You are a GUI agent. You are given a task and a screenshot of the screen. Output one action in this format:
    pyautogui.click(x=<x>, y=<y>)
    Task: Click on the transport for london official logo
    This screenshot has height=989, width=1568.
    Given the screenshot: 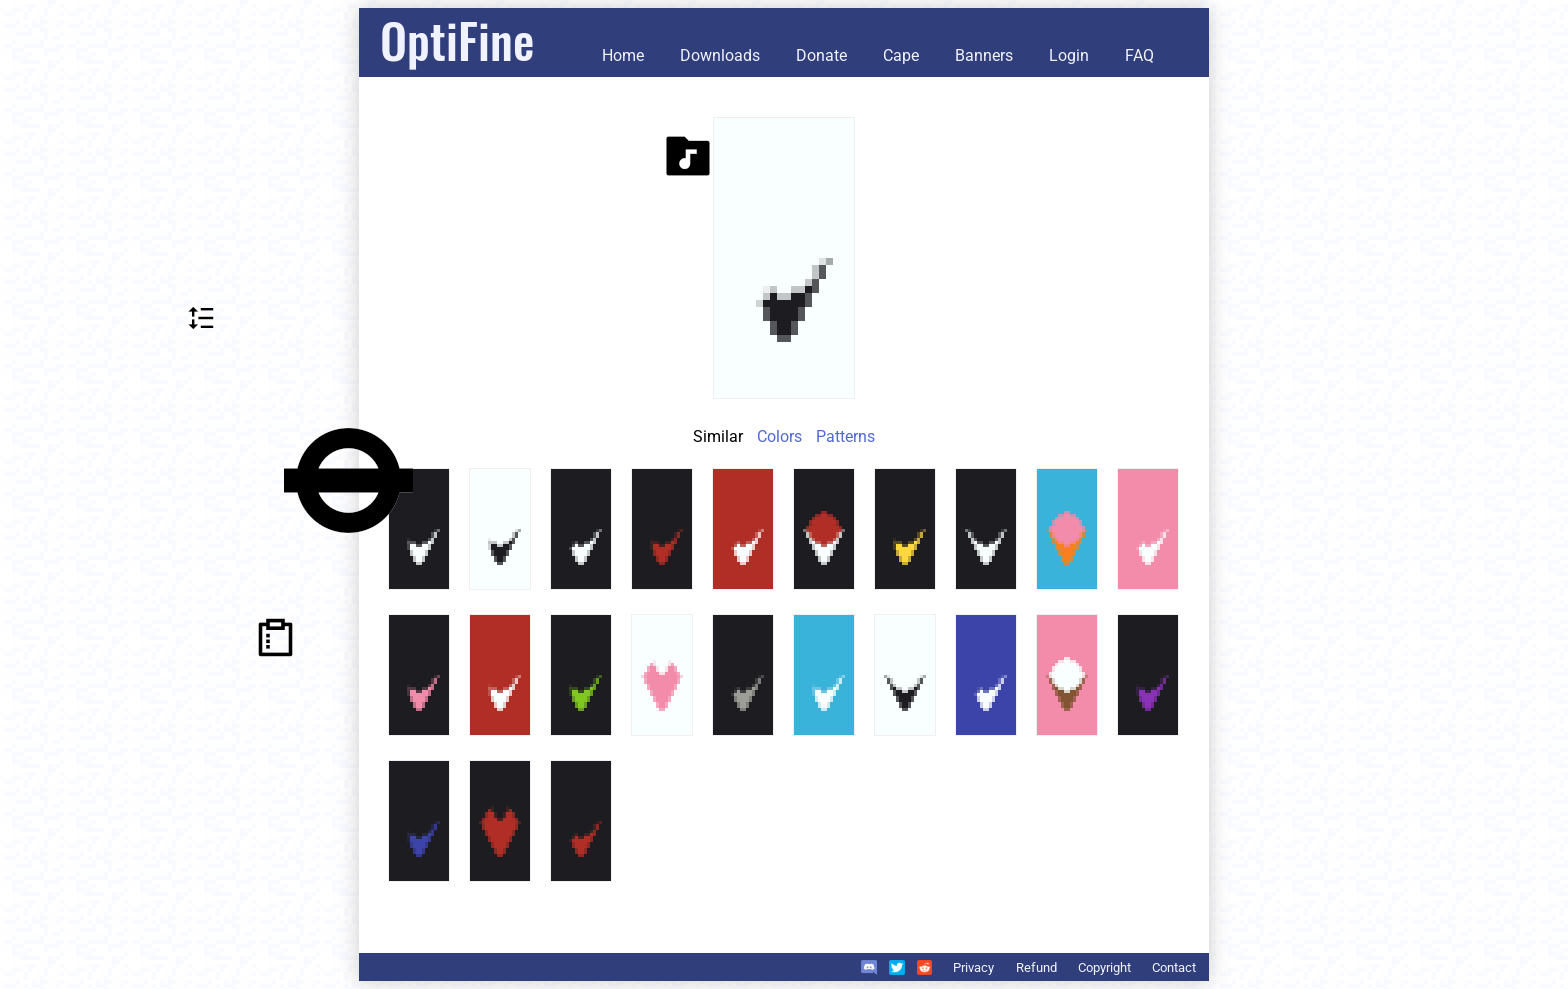 What is the action you would take?
    pyautogui.click(x=348, y=480)
    